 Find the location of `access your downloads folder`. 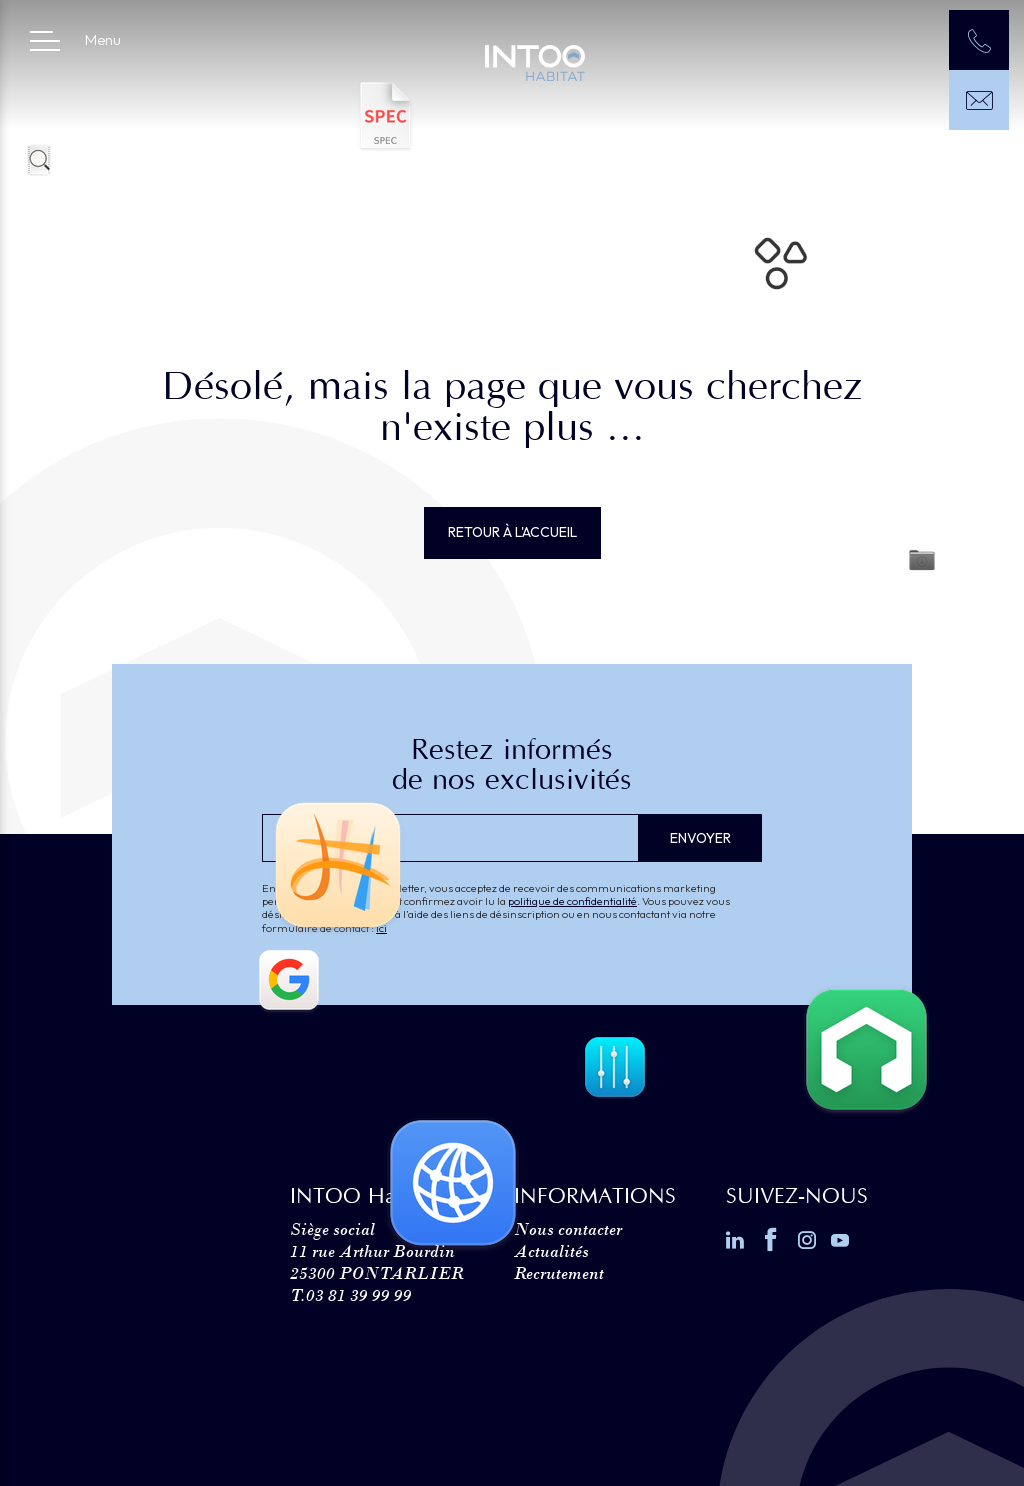

access your downloads folder is located at coordinates (922, 560).